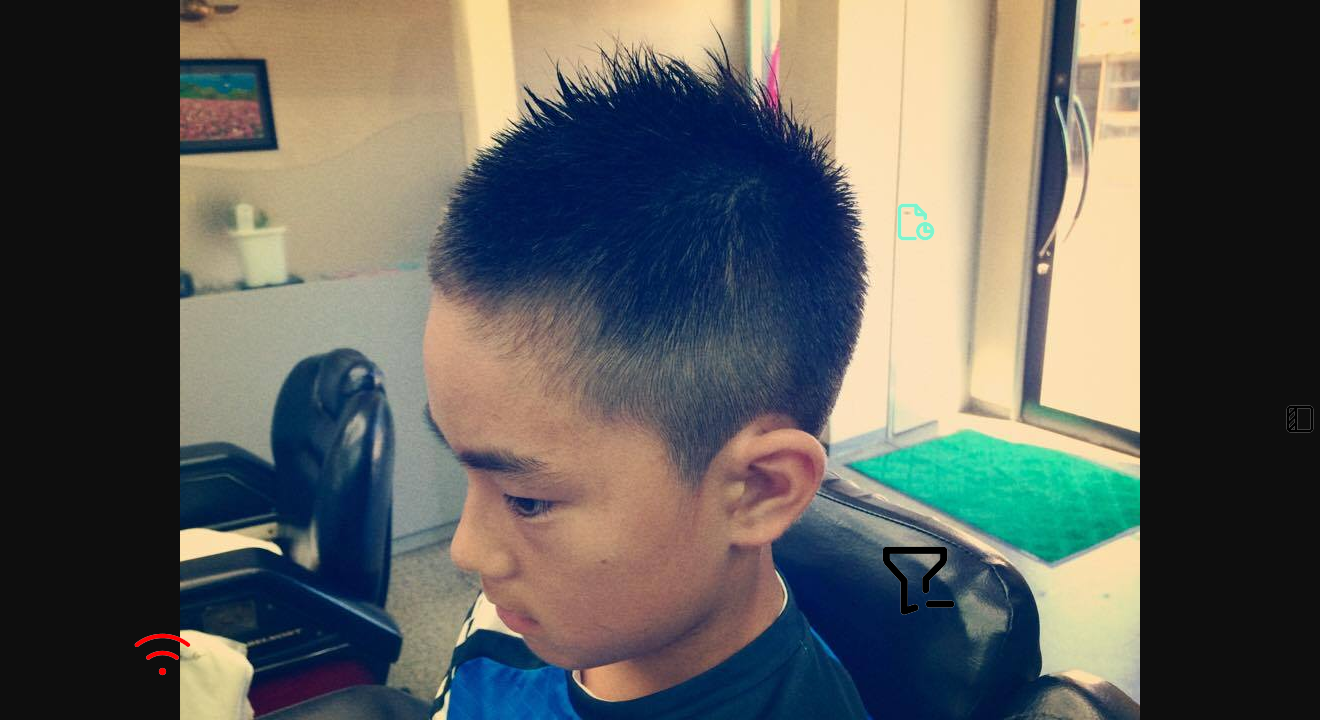  What do you see at coordinates (916, 222) in the screenshot?
I see `view file analytics or report` at bounding box center [916, 222].